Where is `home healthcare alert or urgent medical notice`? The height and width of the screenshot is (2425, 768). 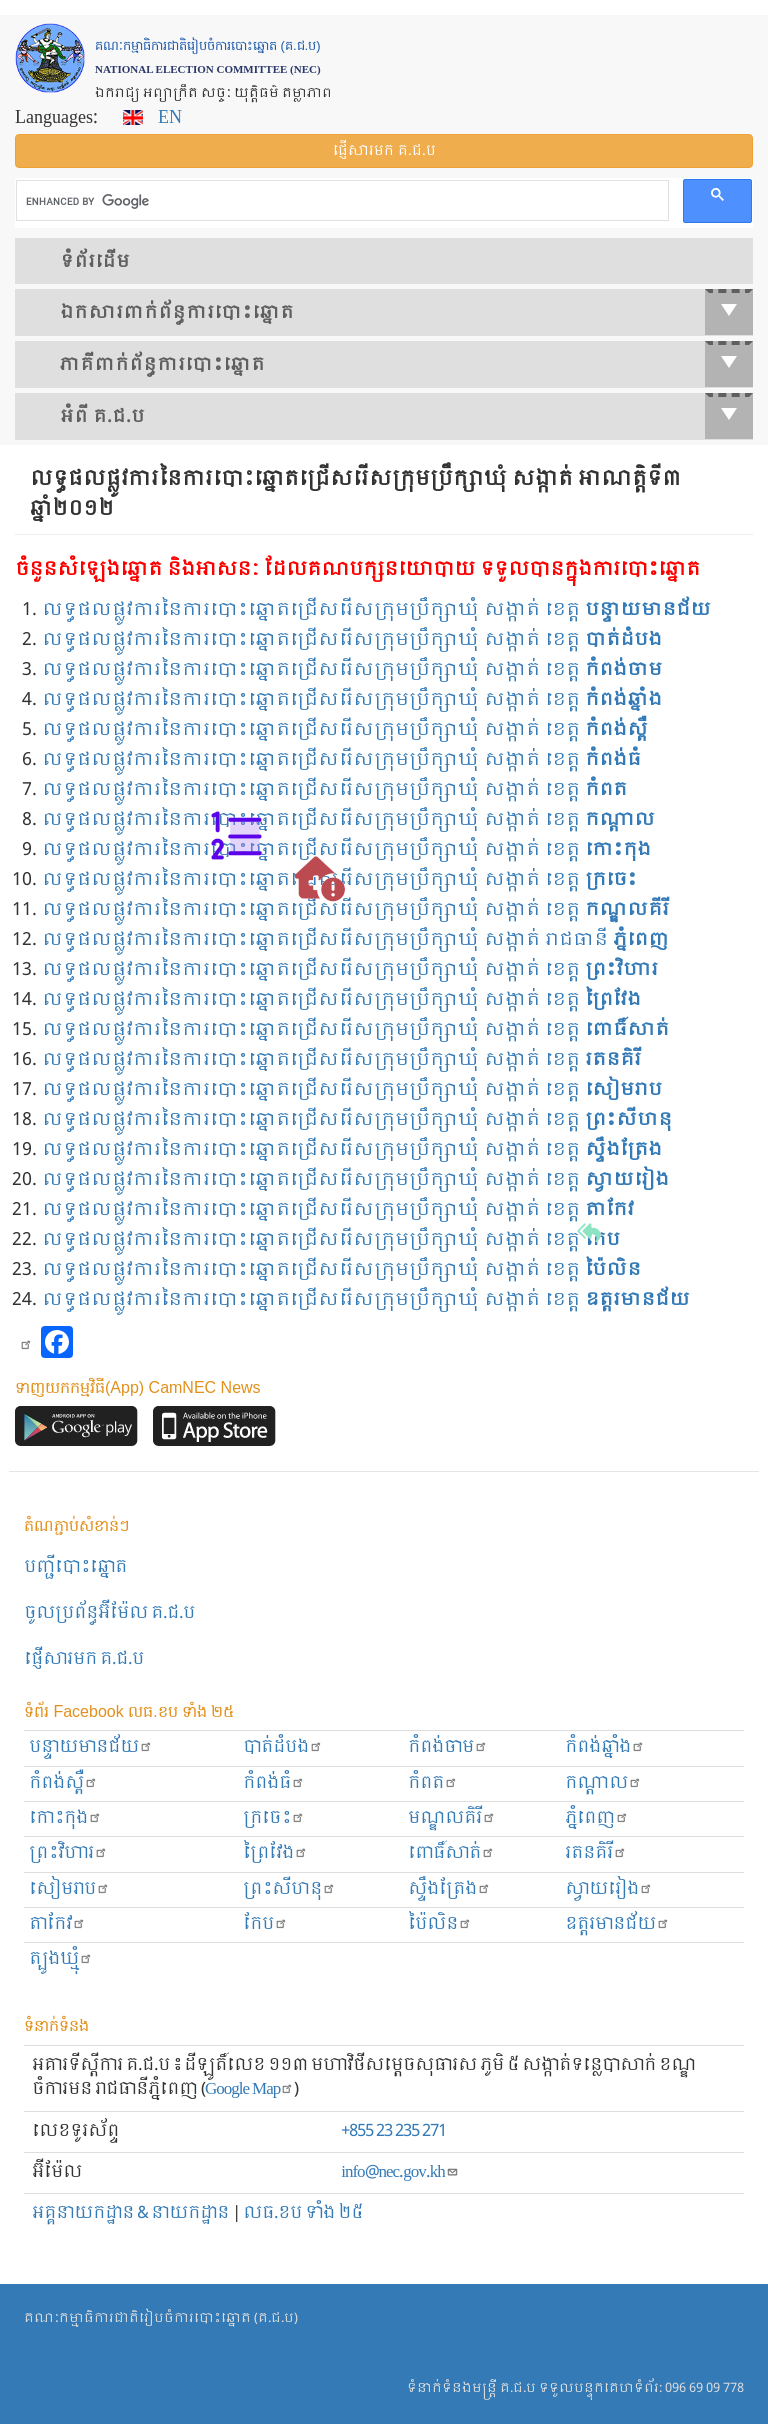 home healthcare alert or urgent medical notice is located at coordinates (318, 877).